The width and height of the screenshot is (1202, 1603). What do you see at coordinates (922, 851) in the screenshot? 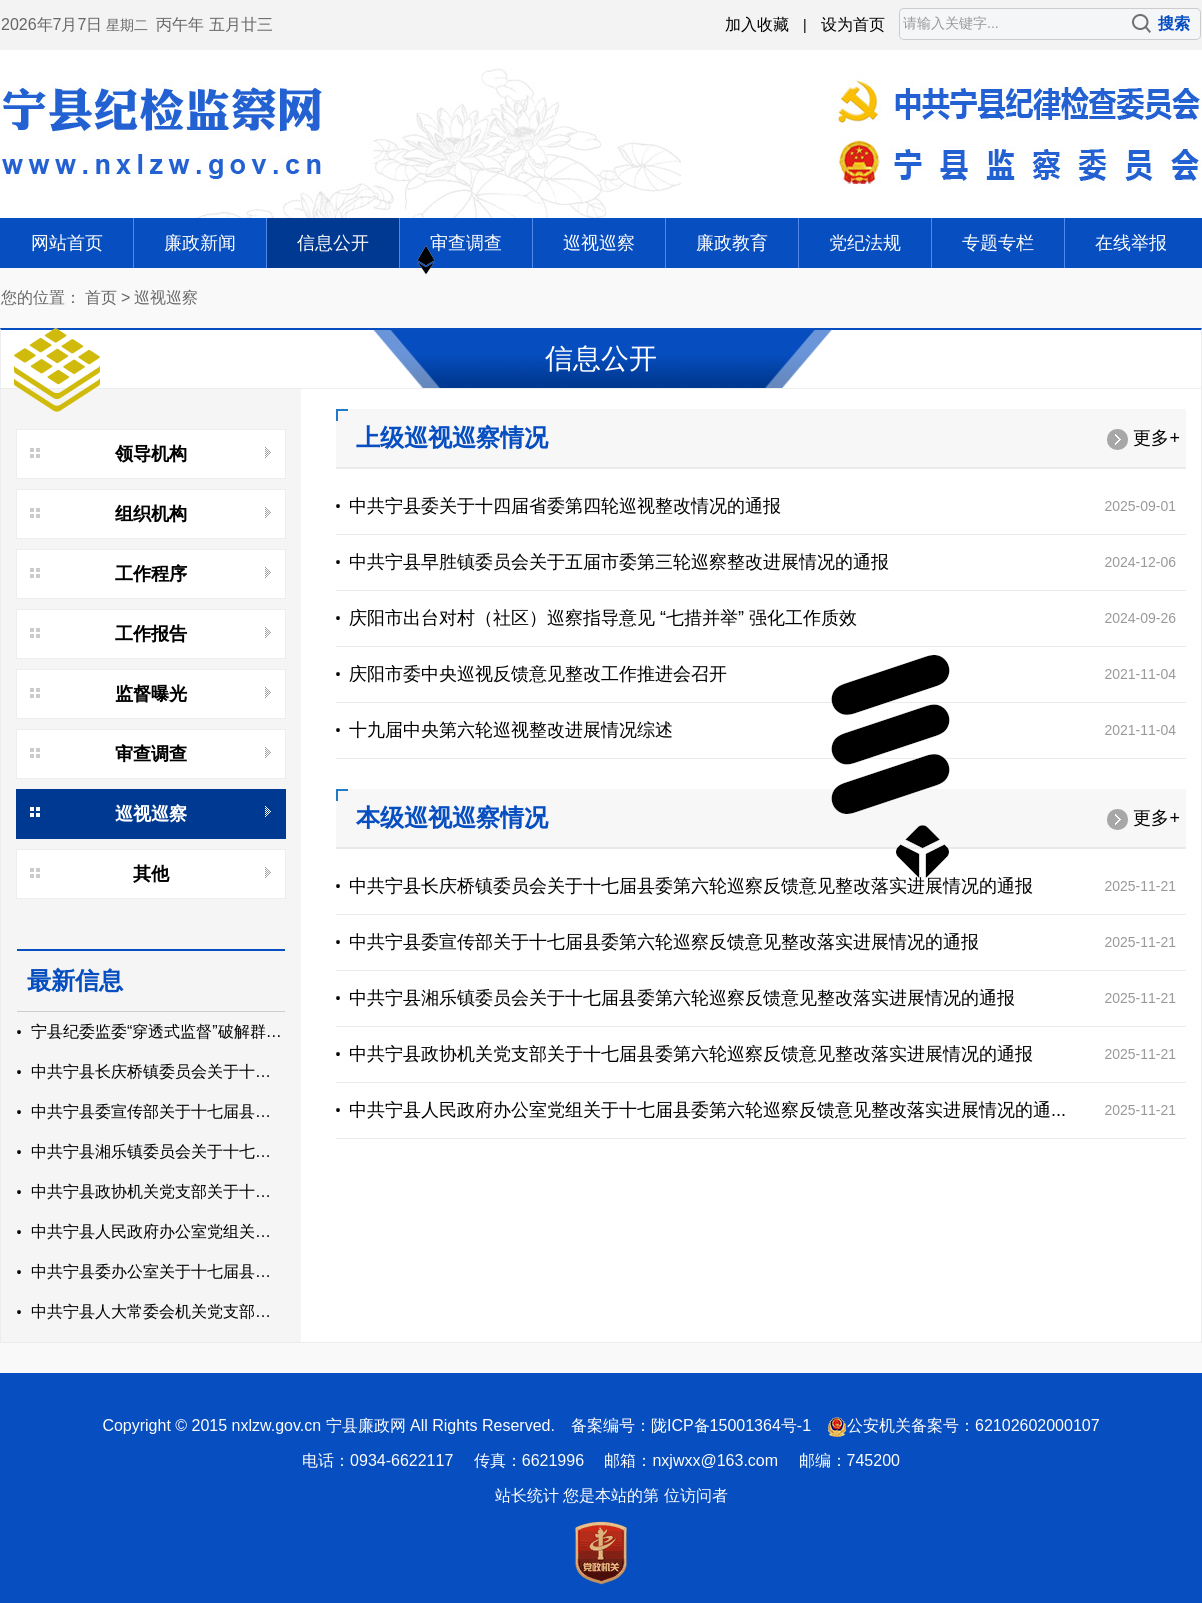
I see `blockchain.com logo` at bounding box center [922, 851].